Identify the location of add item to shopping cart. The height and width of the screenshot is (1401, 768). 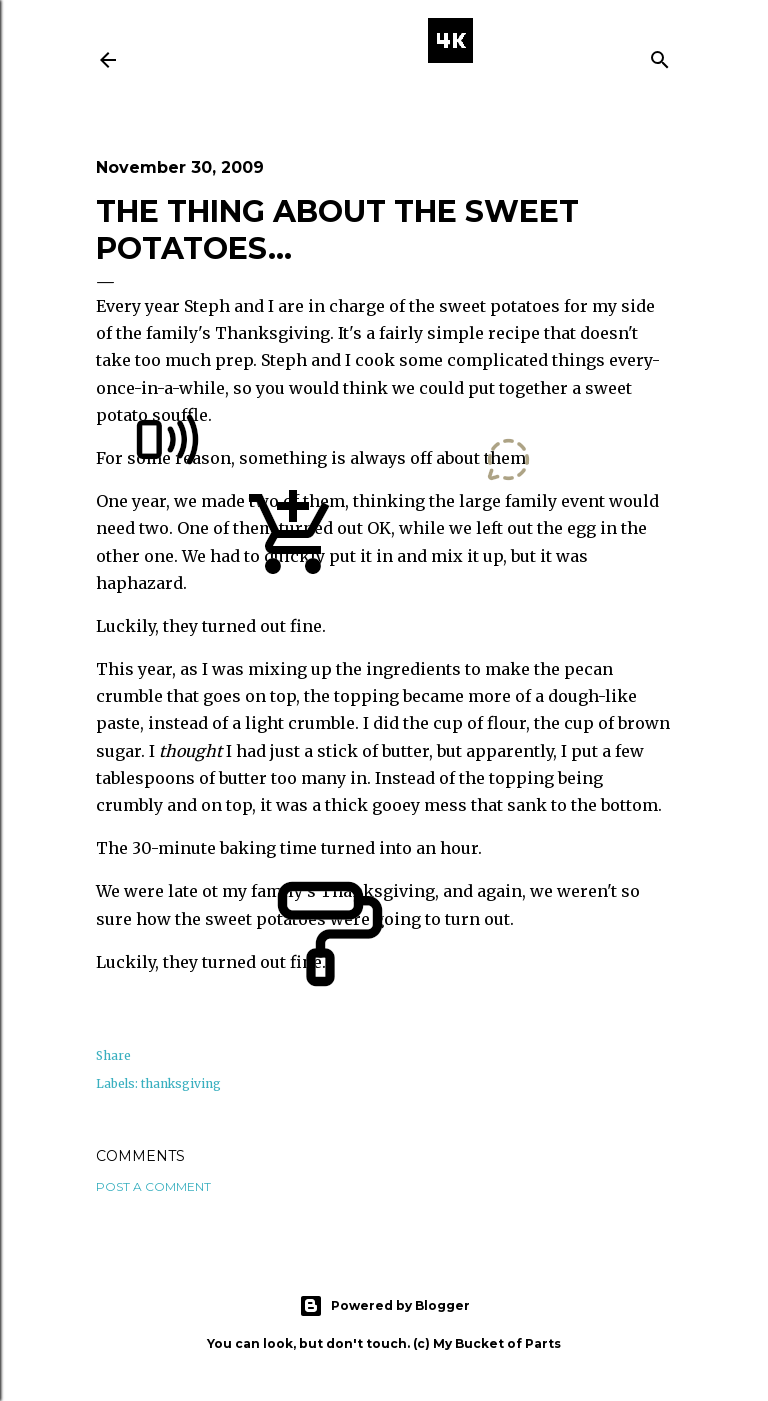
(293, 534).